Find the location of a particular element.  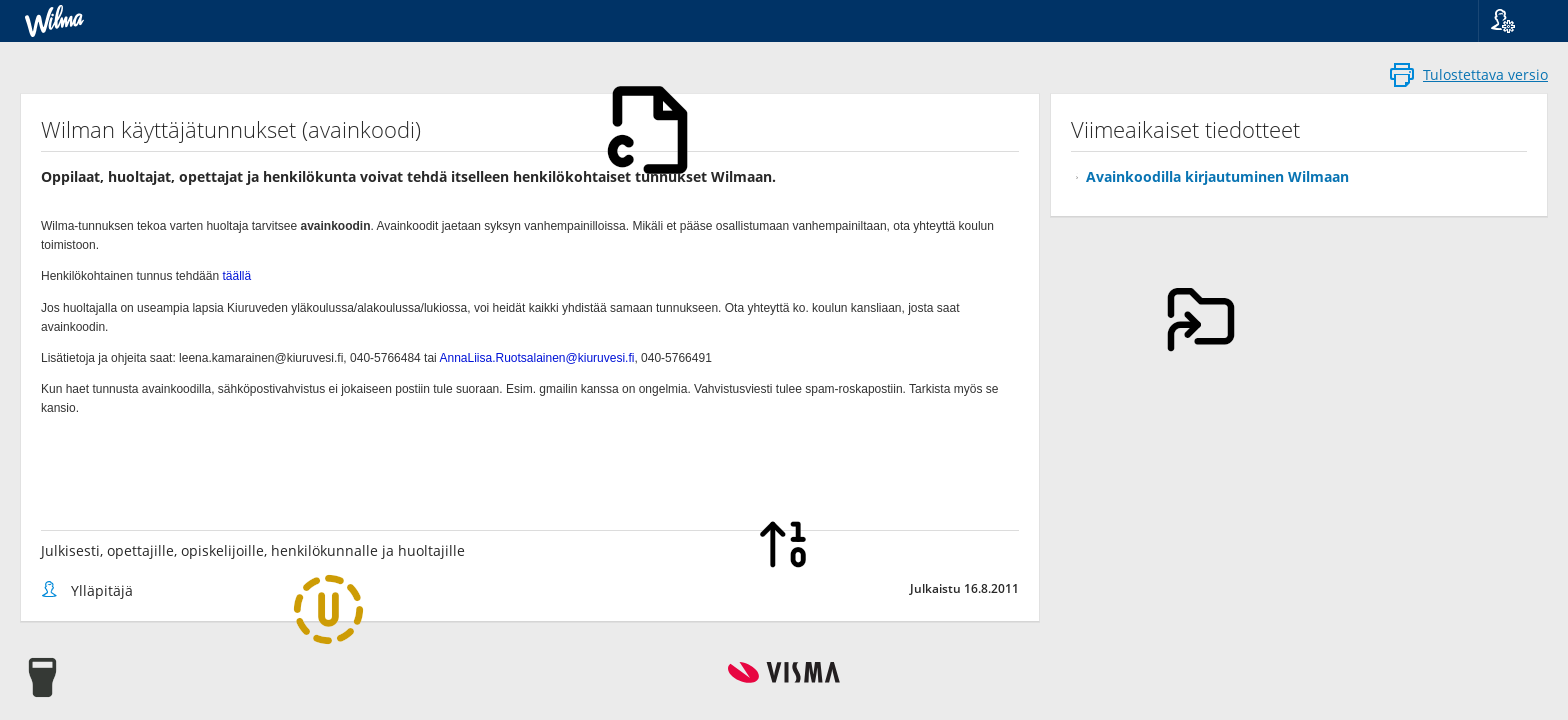

indicates an unverified or pending user account is located at coordinates (328, 609).